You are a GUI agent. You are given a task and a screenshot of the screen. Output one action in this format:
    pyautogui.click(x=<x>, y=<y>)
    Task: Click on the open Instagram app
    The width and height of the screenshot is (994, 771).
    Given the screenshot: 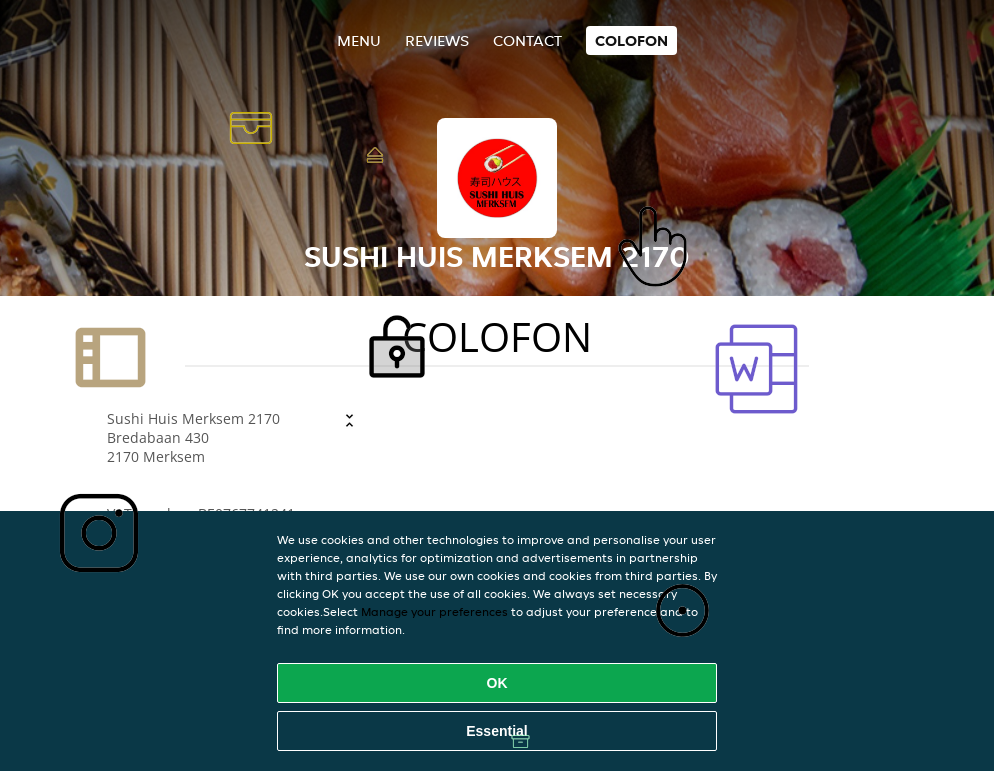 What is the action you would take?
    pyautogui.click(x=99, y=533)
    